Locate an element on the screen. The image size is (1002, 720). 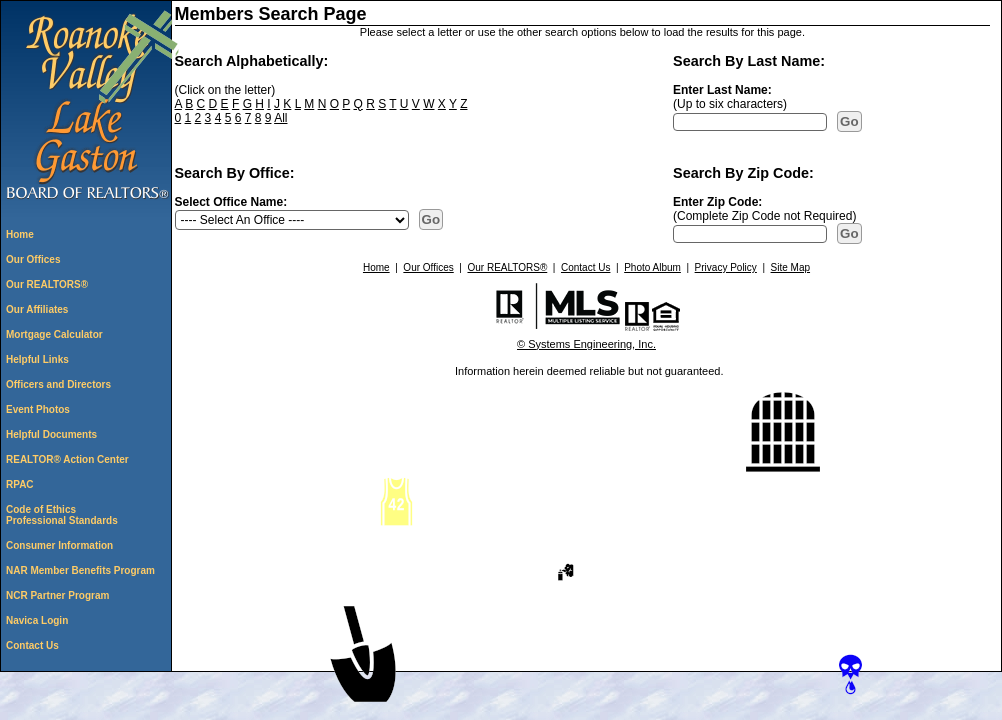
indicates a jail or prison location is located at coordinates (783, 432).